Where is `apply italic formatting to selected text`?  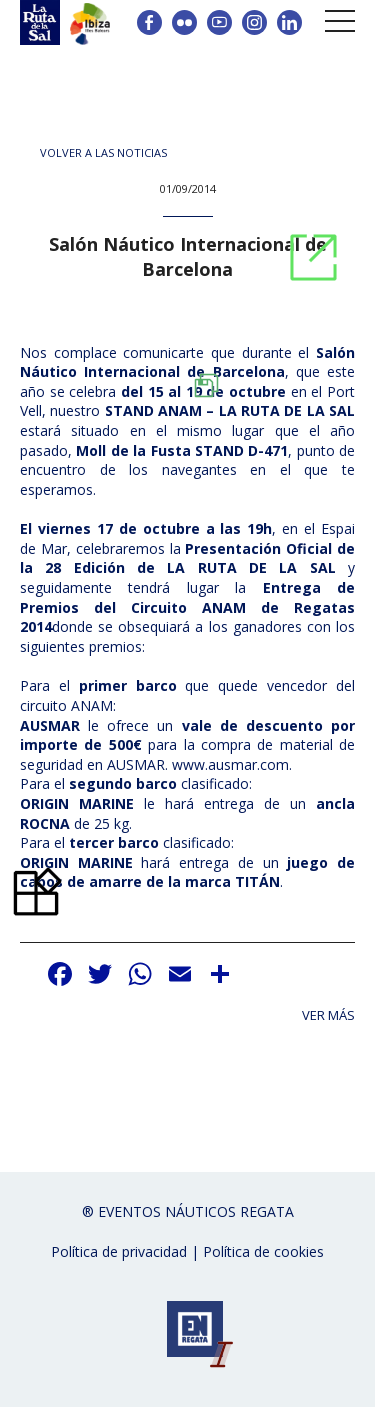 apply italic formatting to selected text is located at coordinates (221, 1354).